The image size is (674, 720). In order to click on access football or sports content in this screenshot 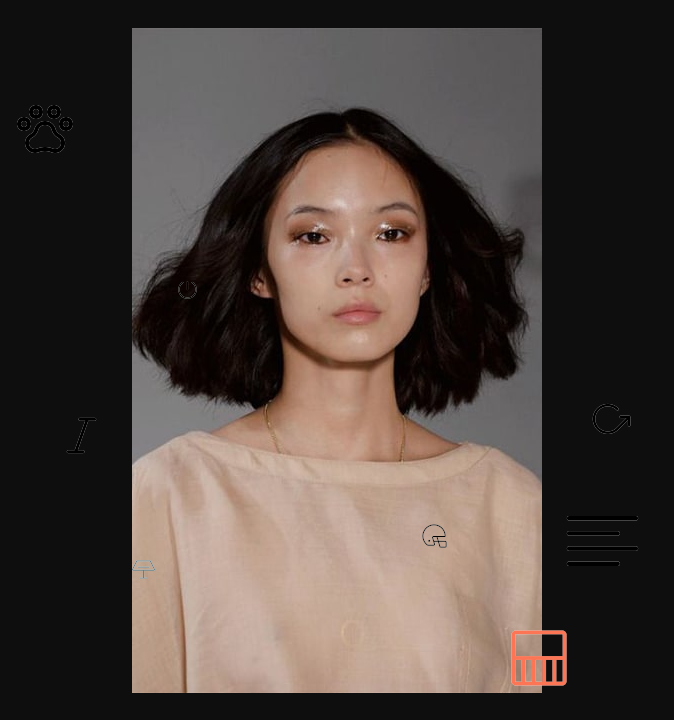, I will do `click(434, 536)`.